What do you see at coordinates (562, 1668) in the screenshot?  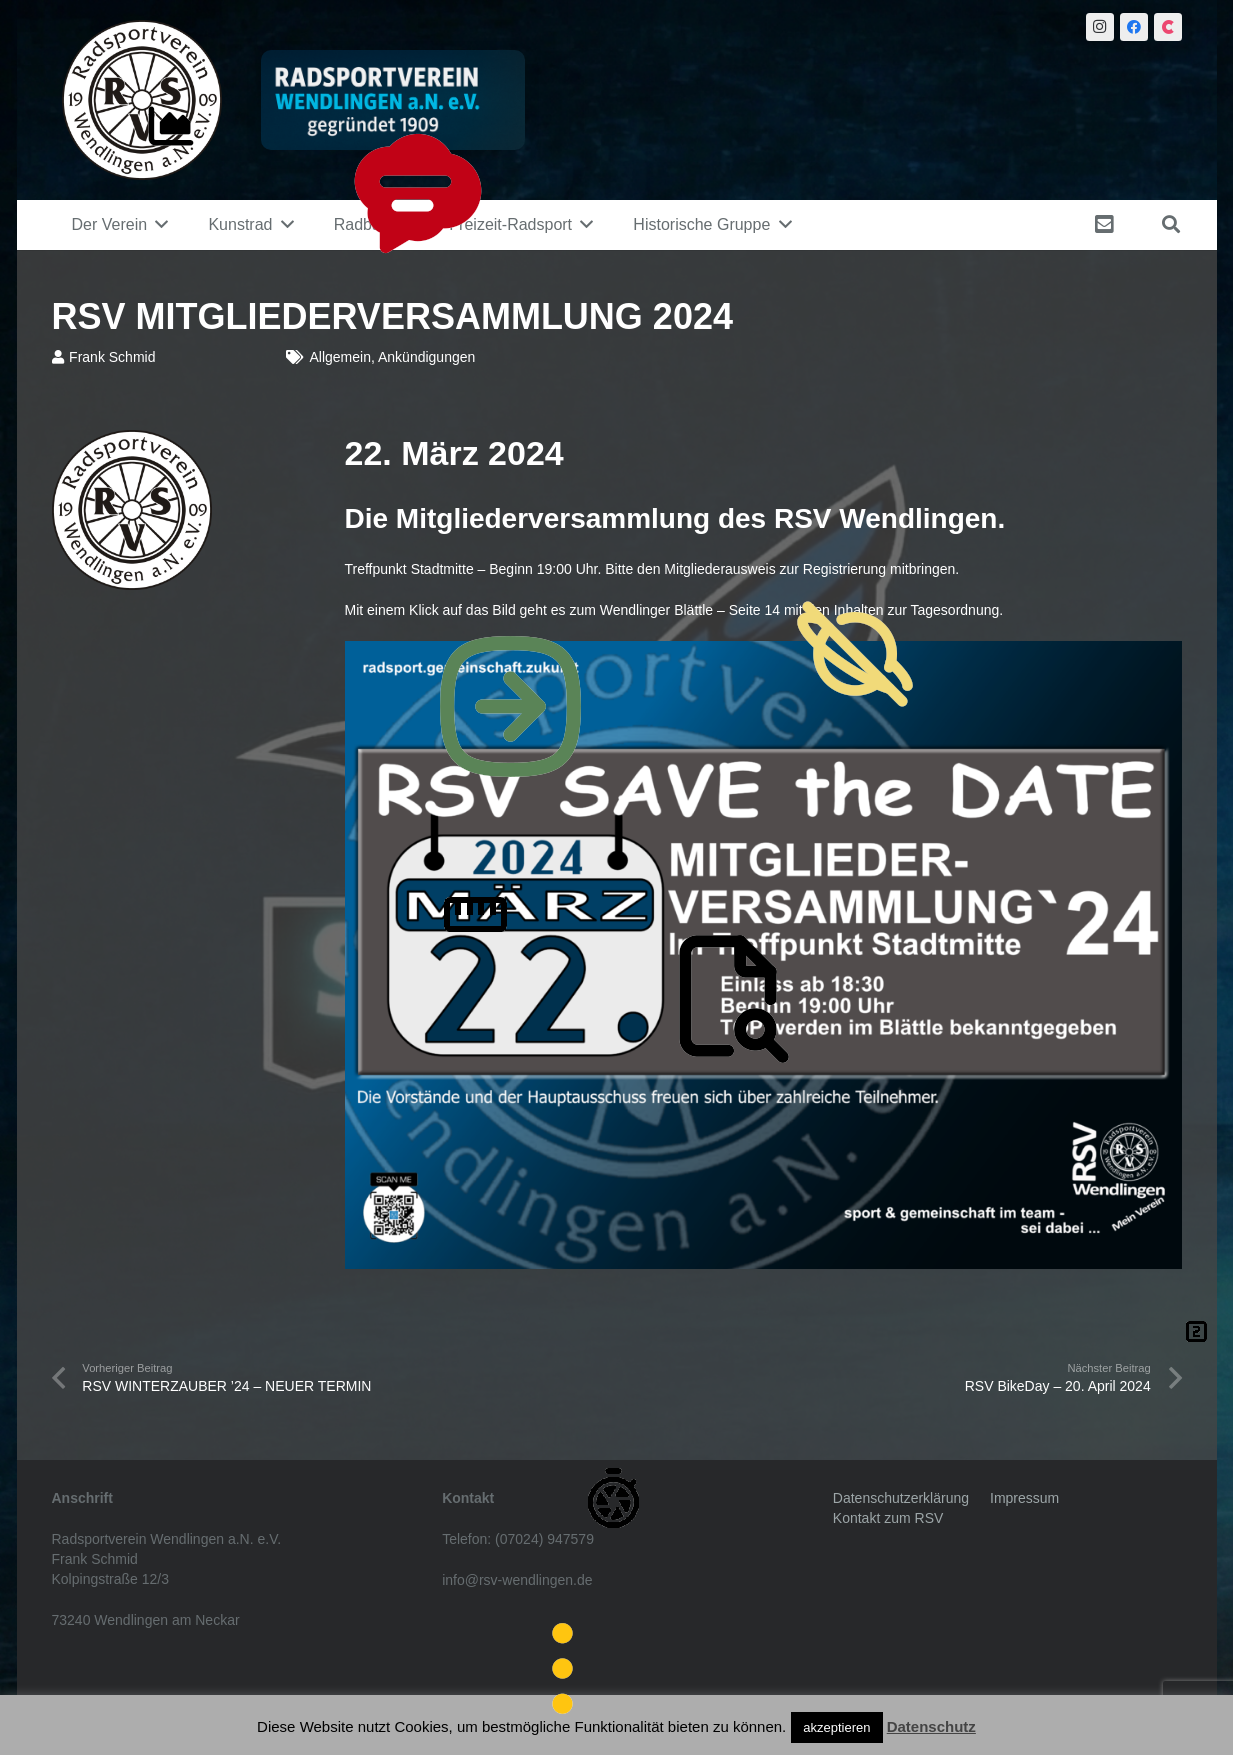 I see `open more options menu` at bounding box center [562, 1668].